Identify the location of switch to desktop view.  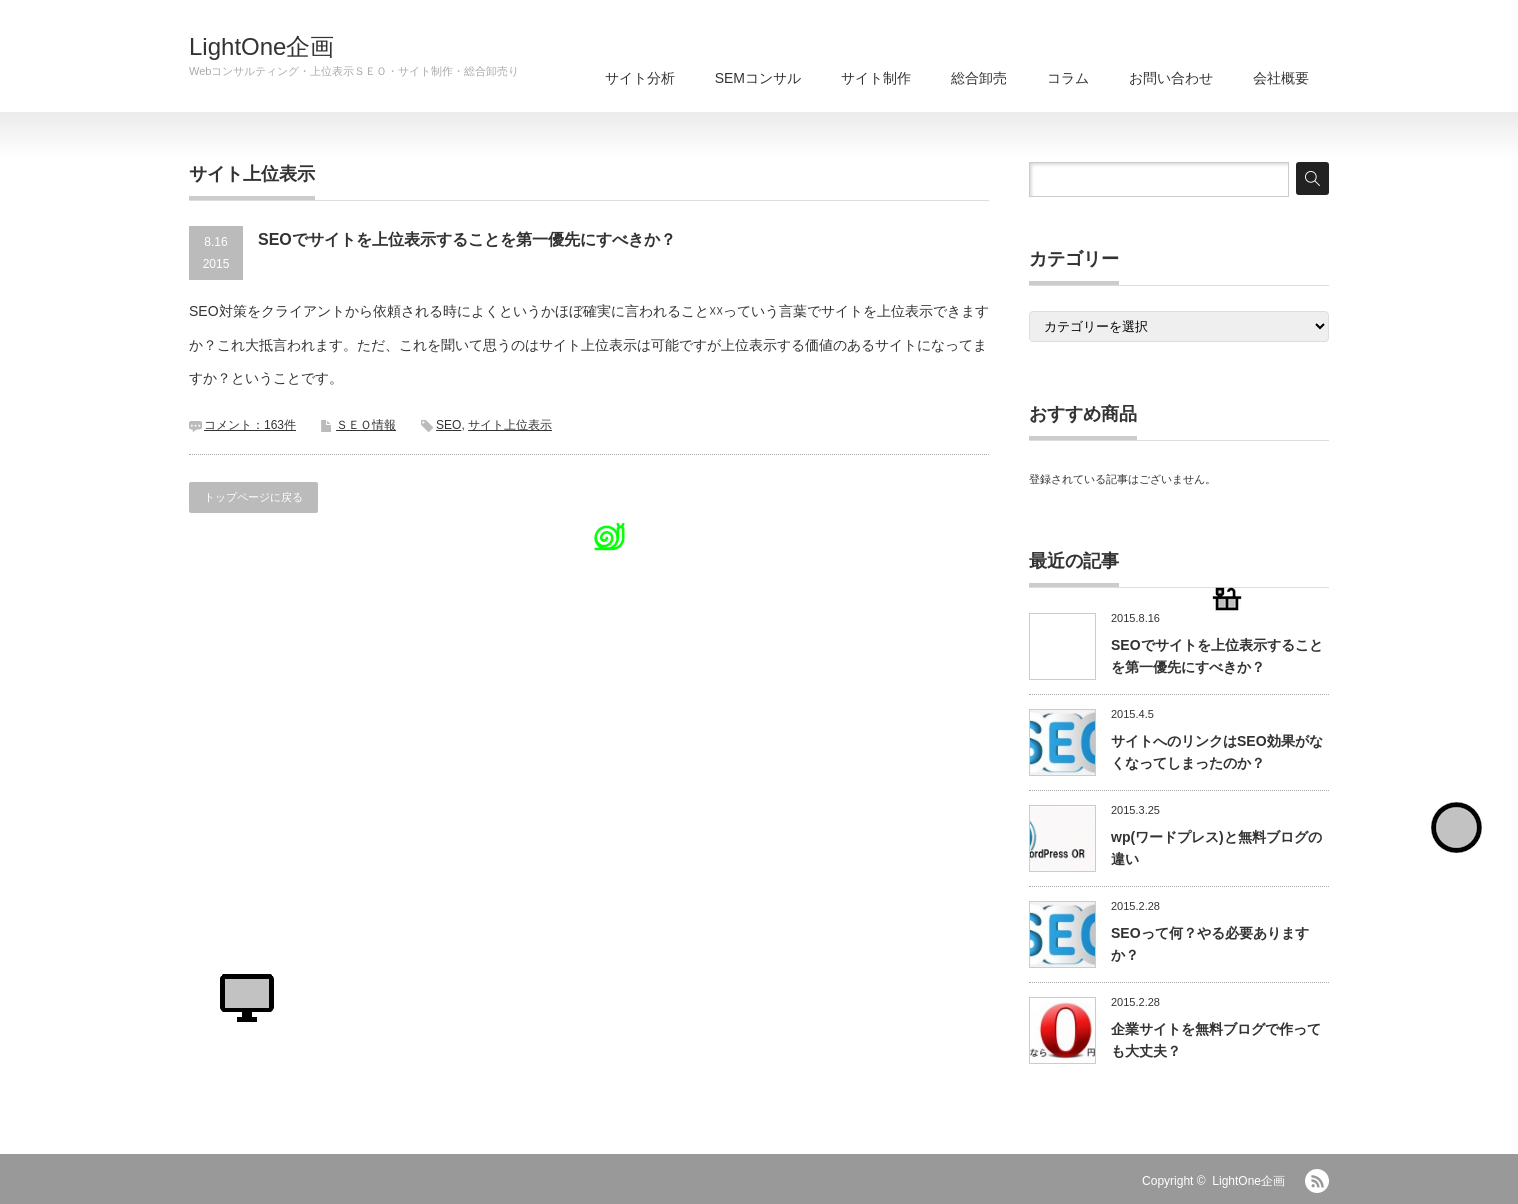
(247, 998).